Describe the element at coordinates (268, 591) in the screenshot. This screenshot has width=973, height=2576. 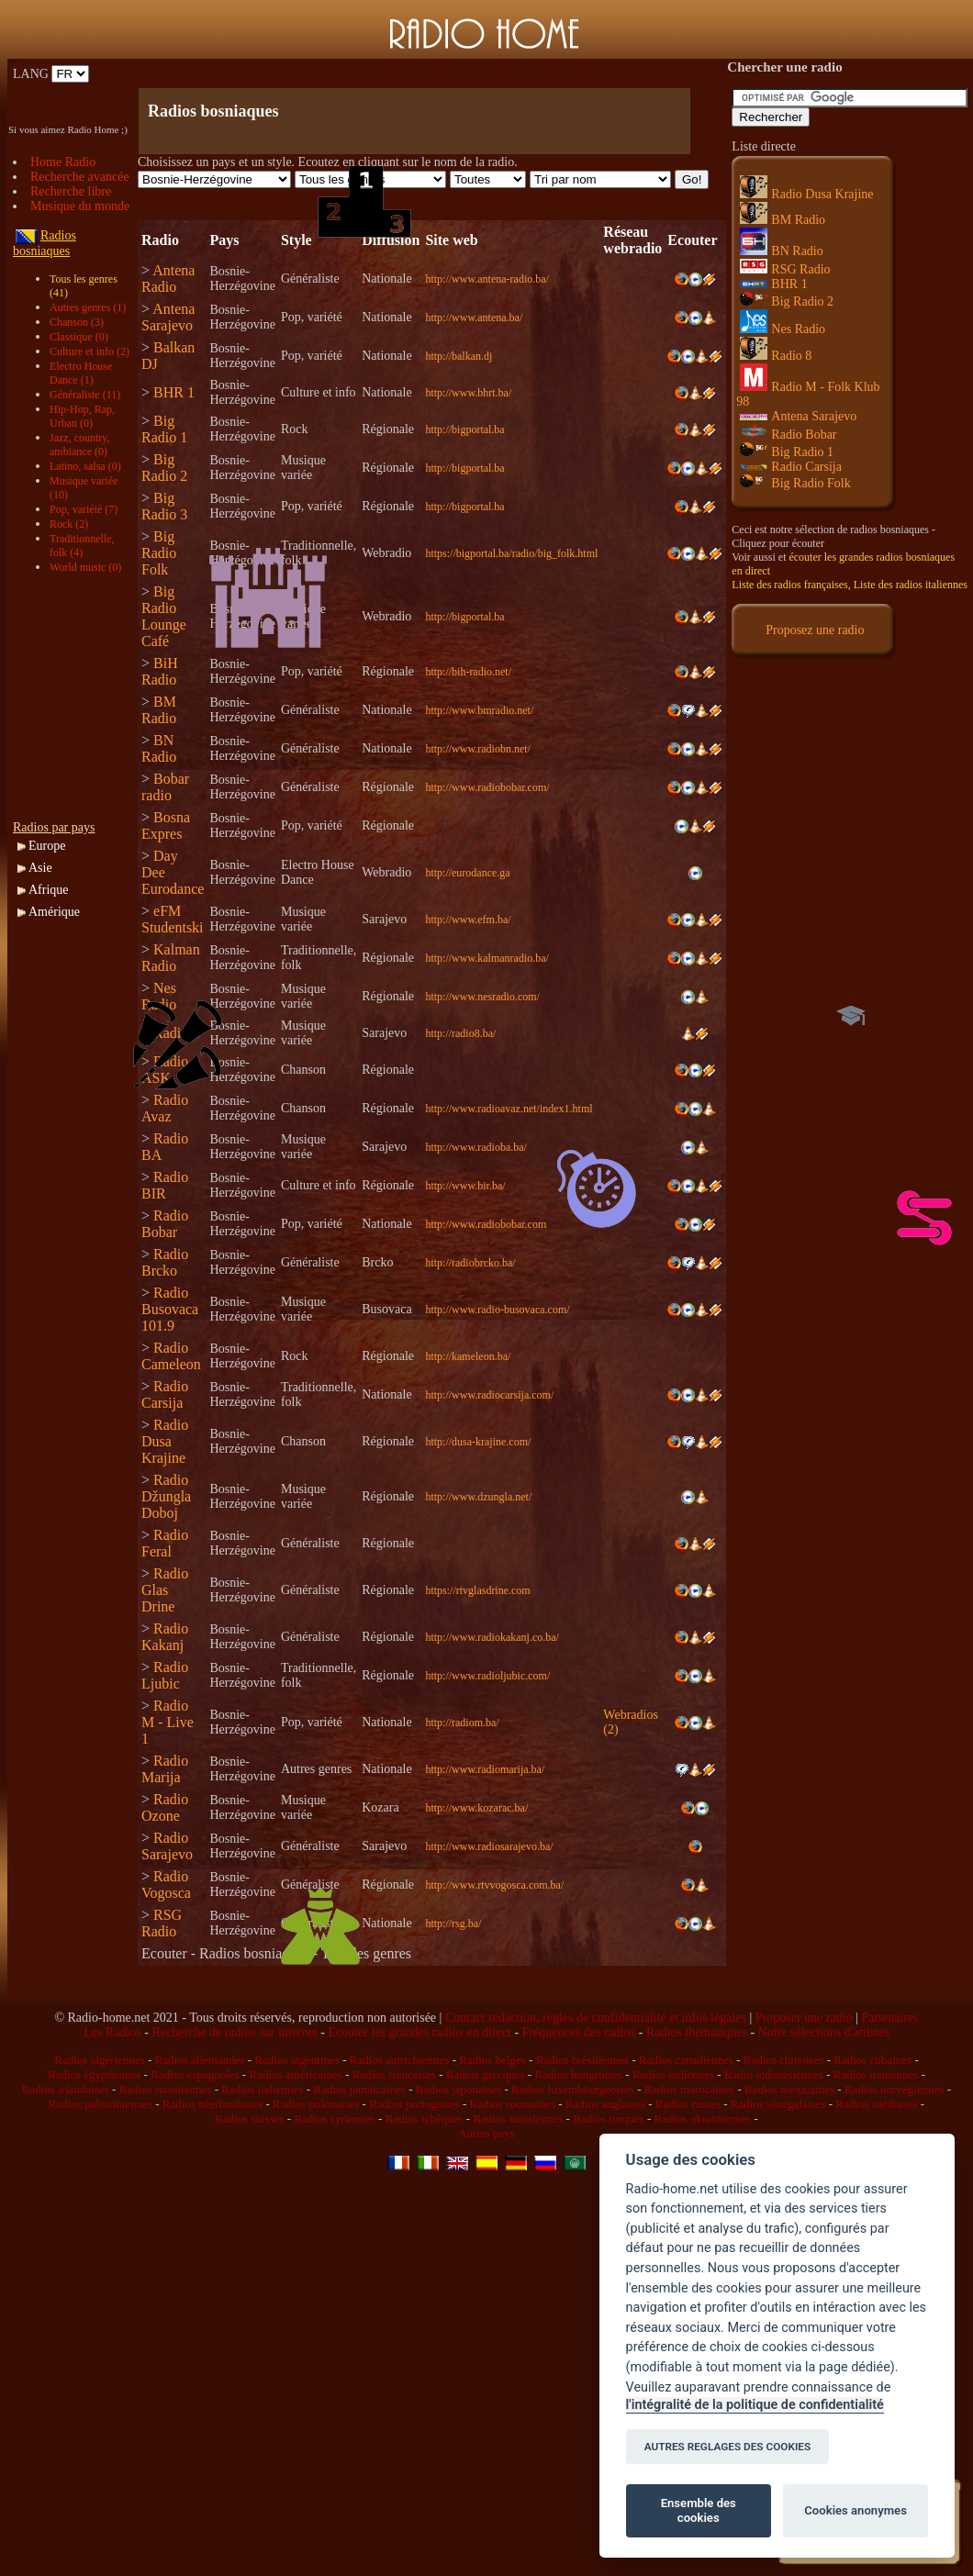
I see `view castle or fortress location` at that location.